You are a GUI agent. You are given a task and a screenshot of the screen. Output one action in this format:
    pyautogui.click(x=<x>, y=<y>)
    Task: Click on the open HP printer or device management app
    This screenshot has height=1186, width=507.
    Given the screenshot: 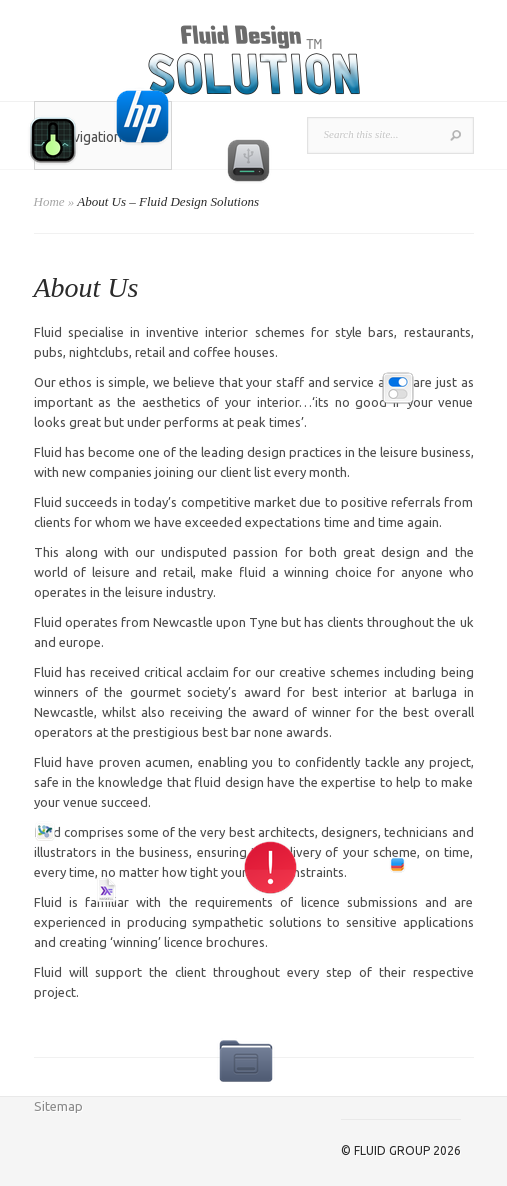 What is the action you would take?
    pyautogui.click(x=142, y=116)
    